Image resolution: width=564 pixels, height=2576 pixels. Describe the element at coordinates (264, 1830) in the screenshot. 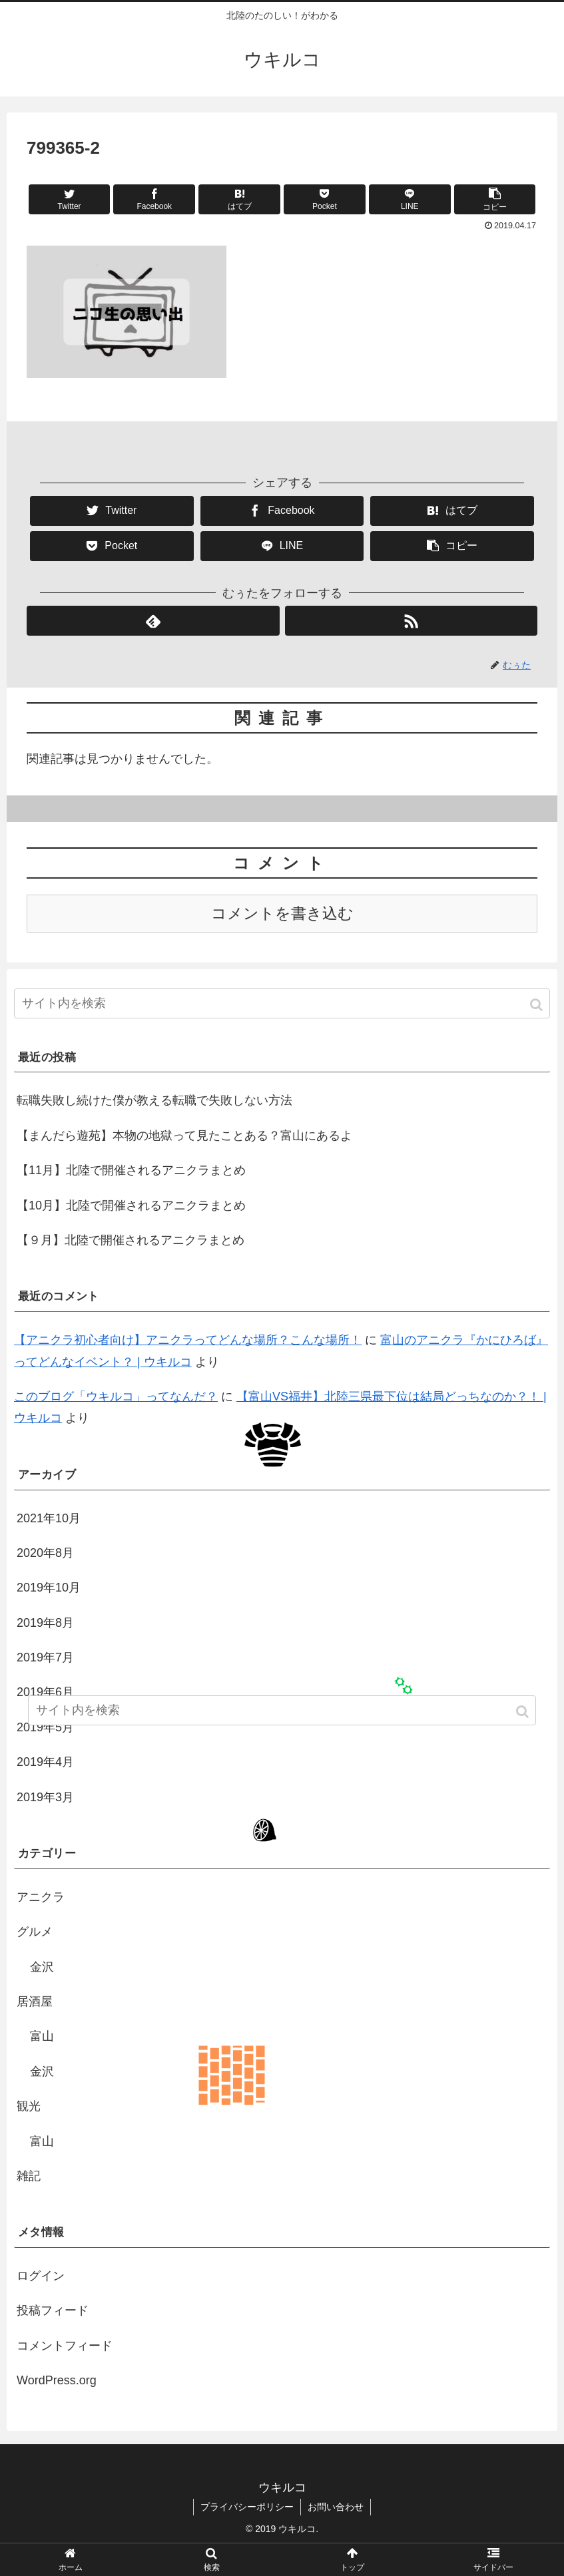

I see `indicates citrus or lemon flavor/ingredient` at that location.